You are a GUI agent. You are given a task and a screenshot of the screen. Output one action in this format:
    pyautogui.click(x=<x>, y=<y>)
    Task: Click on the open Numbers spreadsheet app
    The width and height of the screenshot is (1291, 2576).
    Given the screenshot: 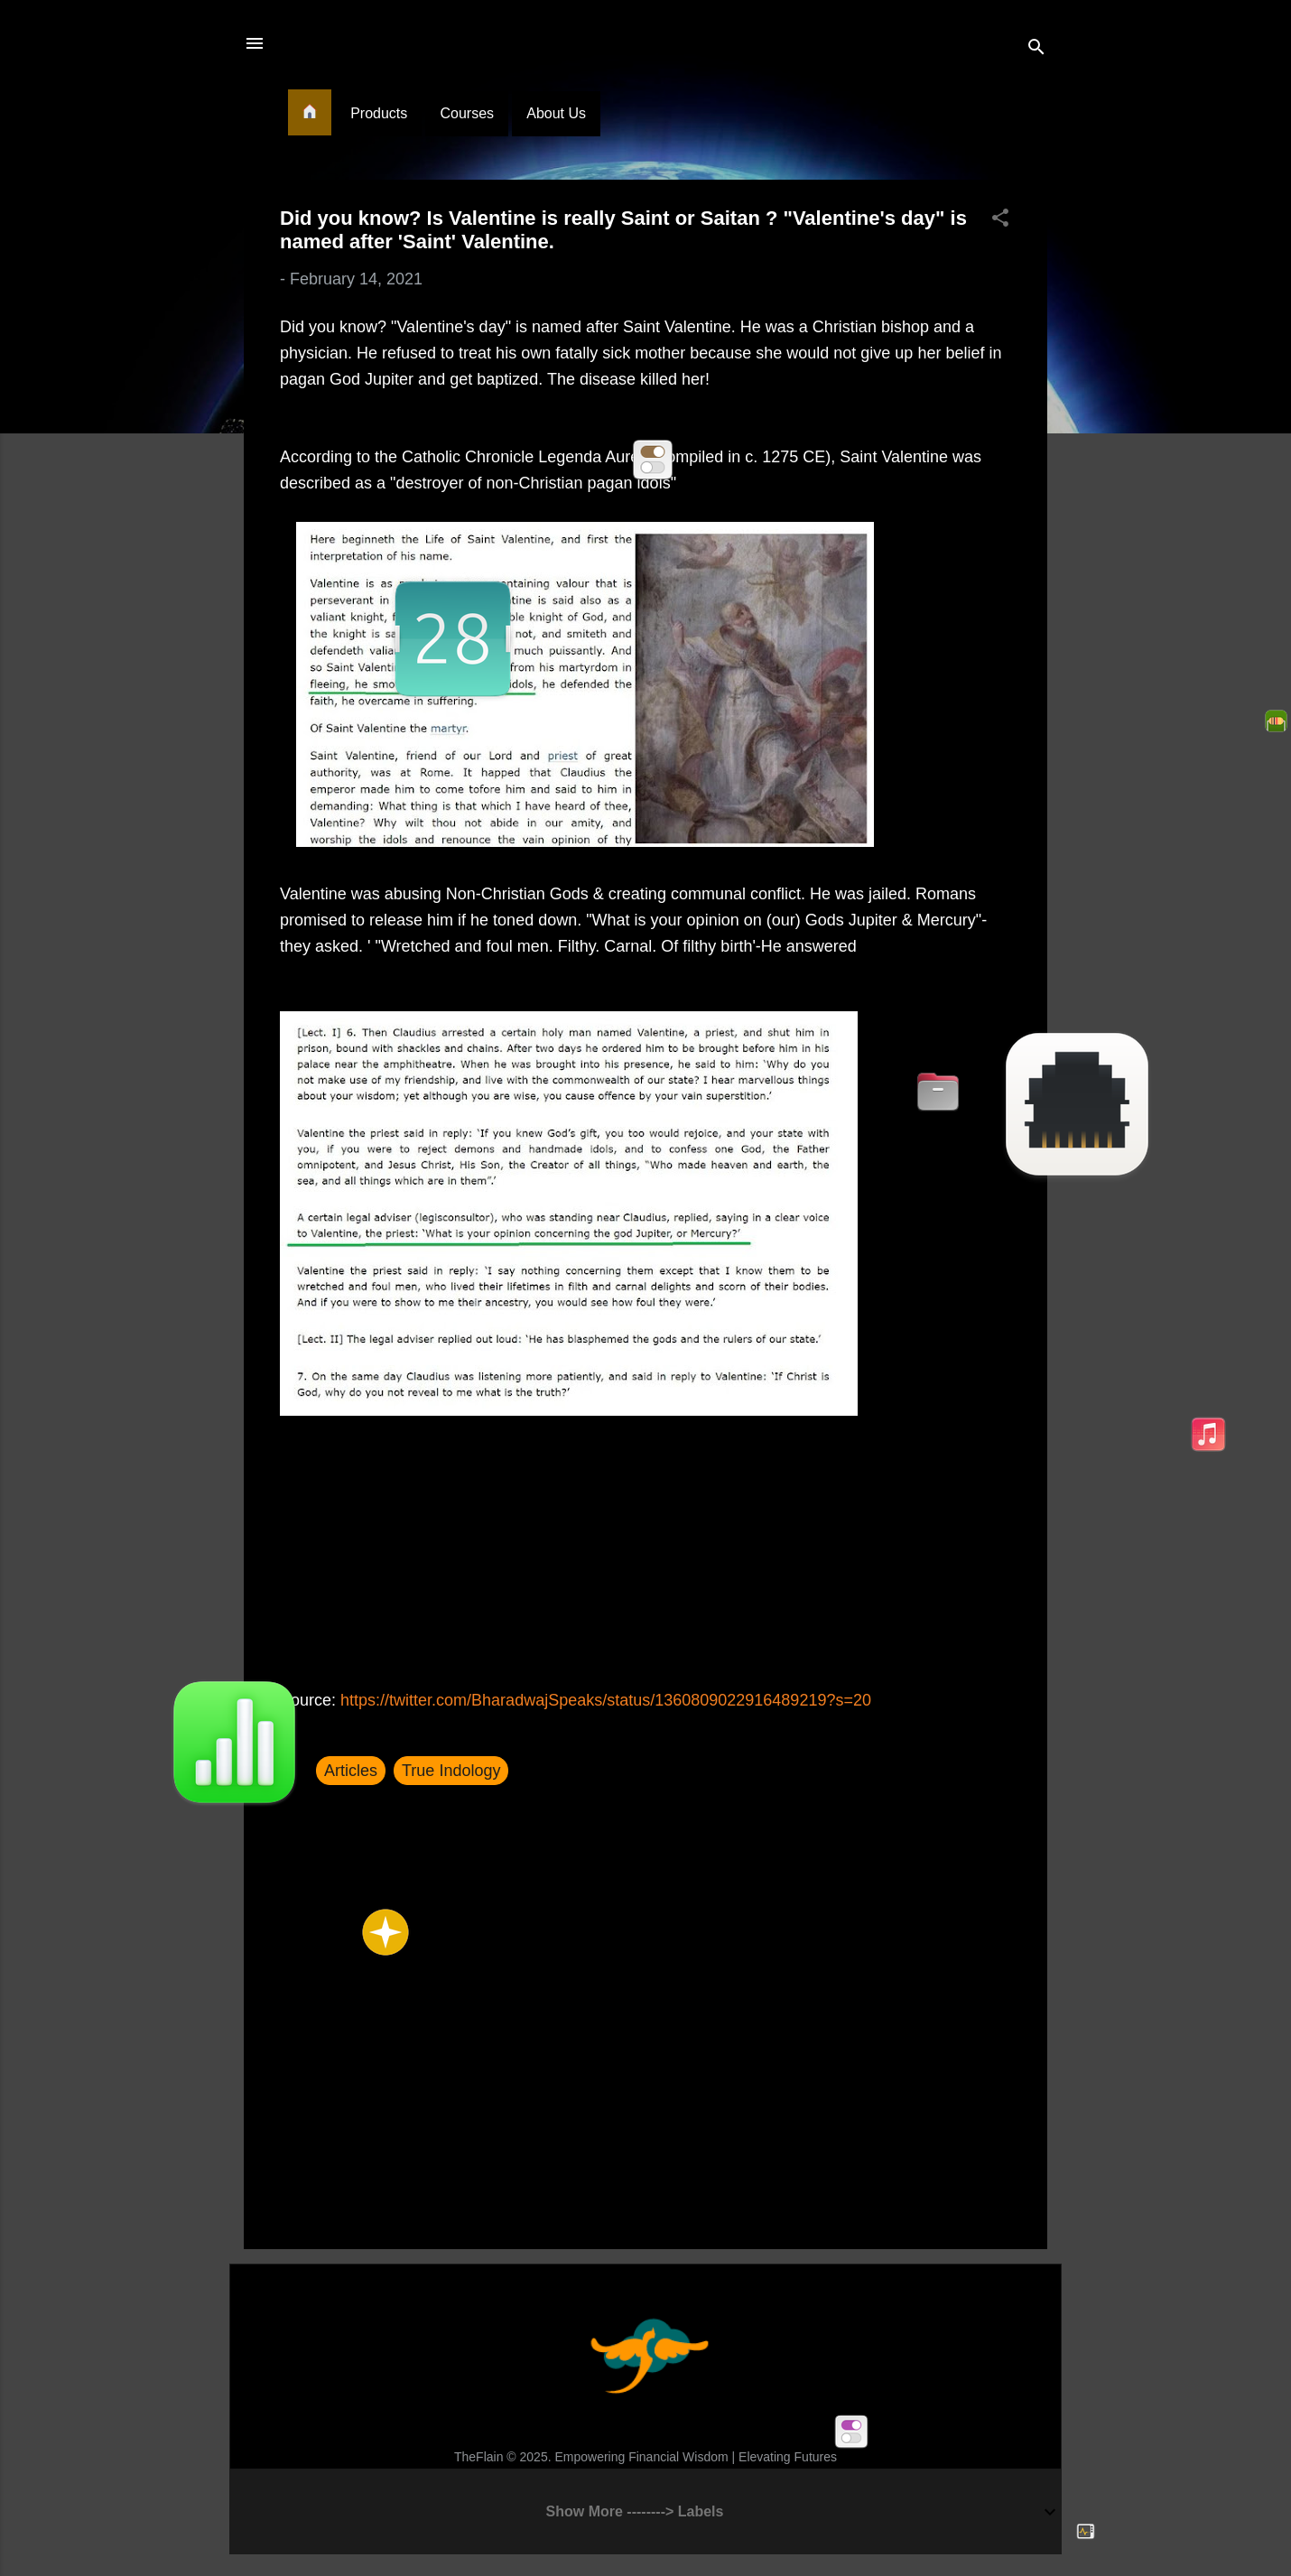 What is the action you would take?
    pyautogui.click(x=234, y=1742)
    